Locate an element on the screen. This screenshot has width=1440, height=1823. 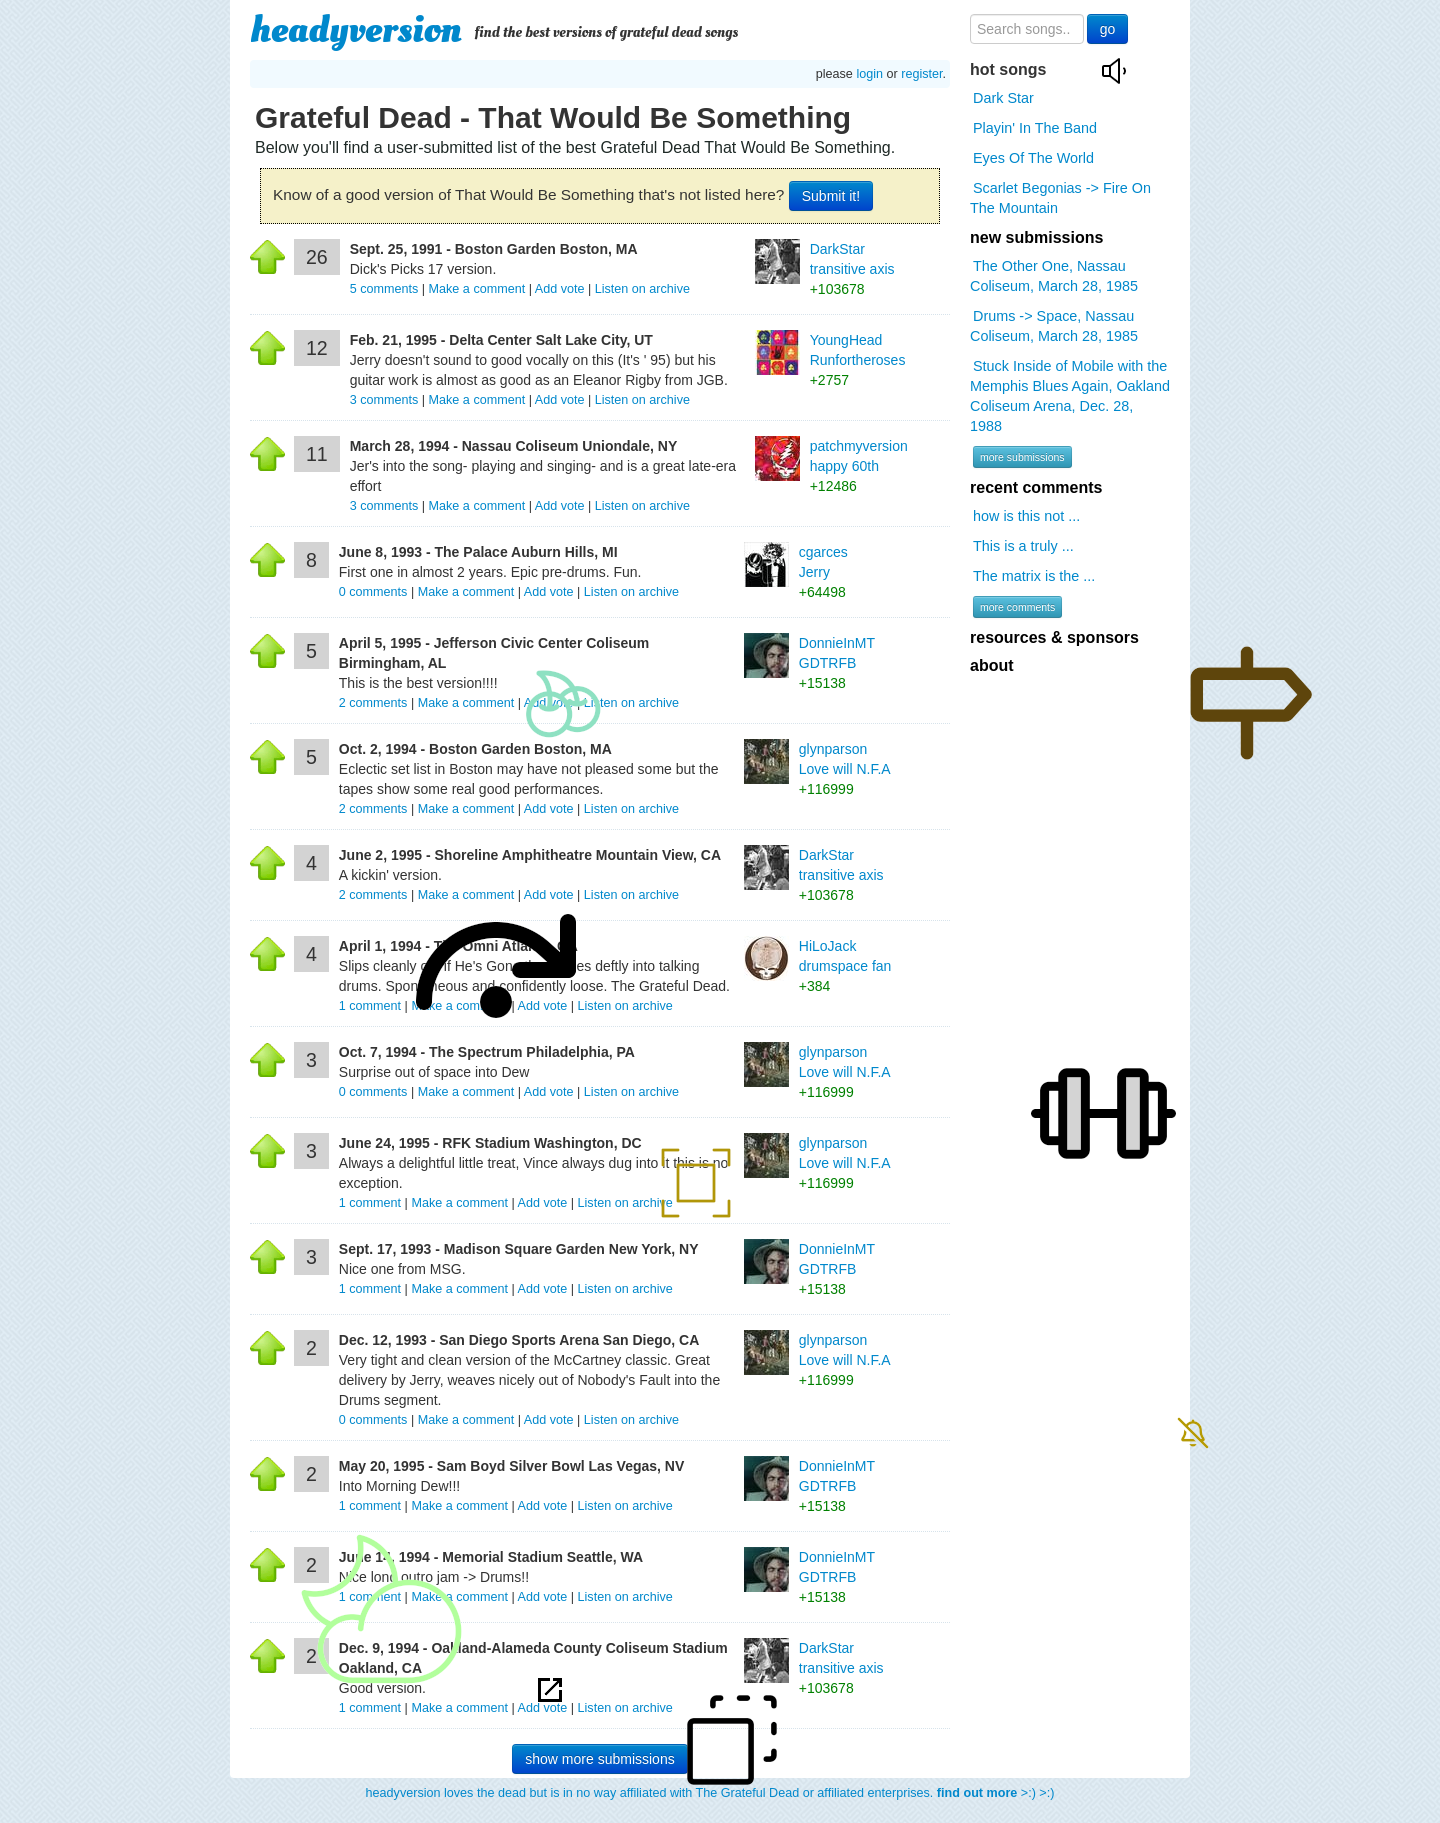
indicates fruit or produce category is located at coordinates (562, 704).